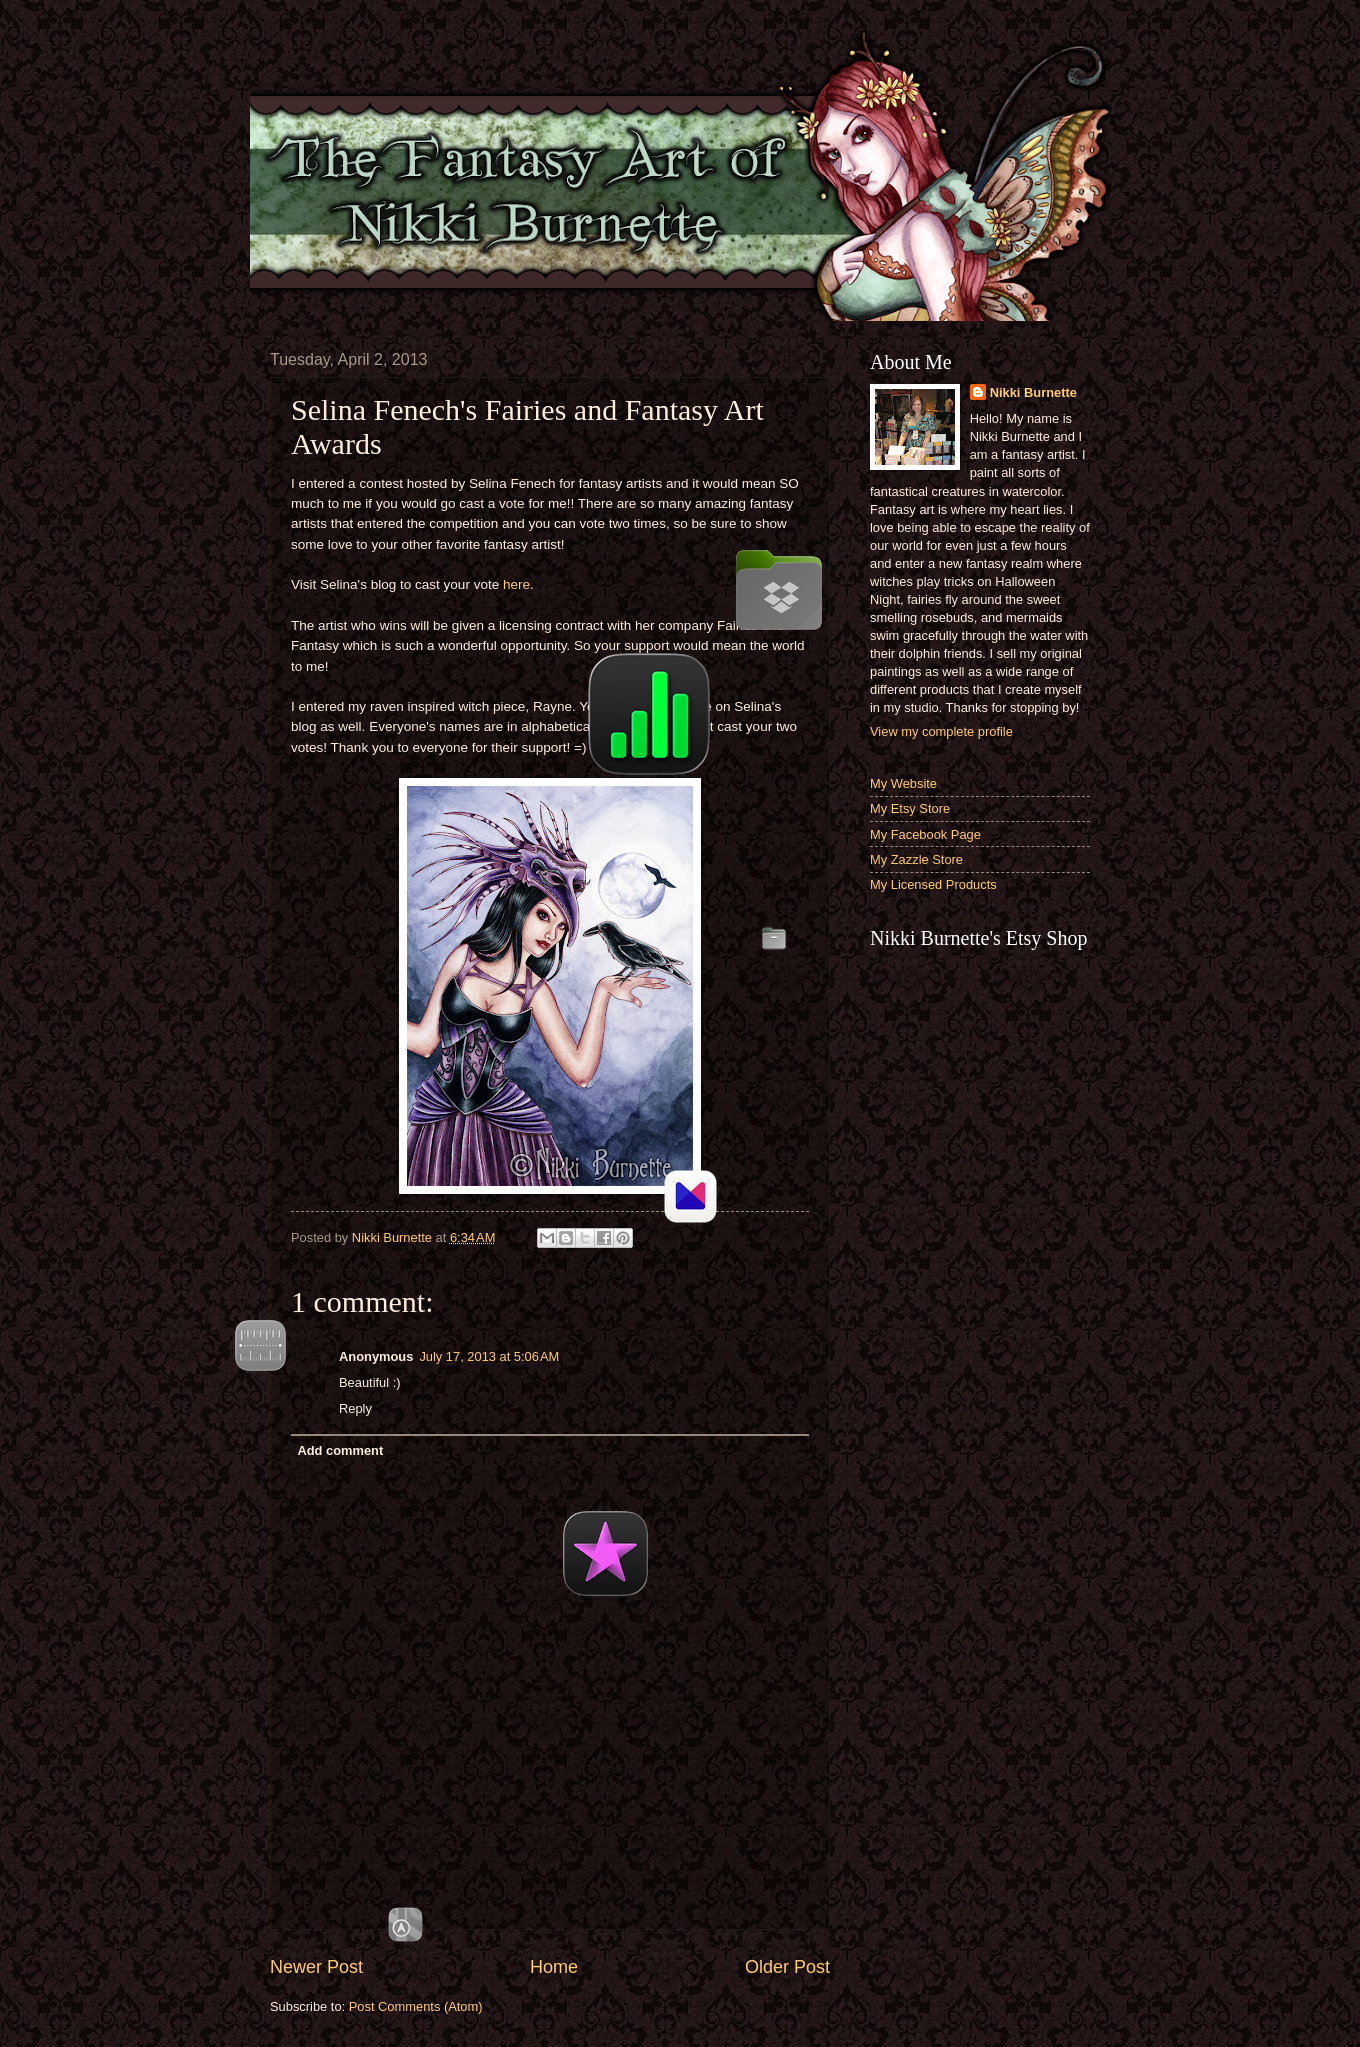 The image size is (1360, 2047). Describe the element at coordinates (774, 938) in the screenshot. I see `open the file manager` at that location.